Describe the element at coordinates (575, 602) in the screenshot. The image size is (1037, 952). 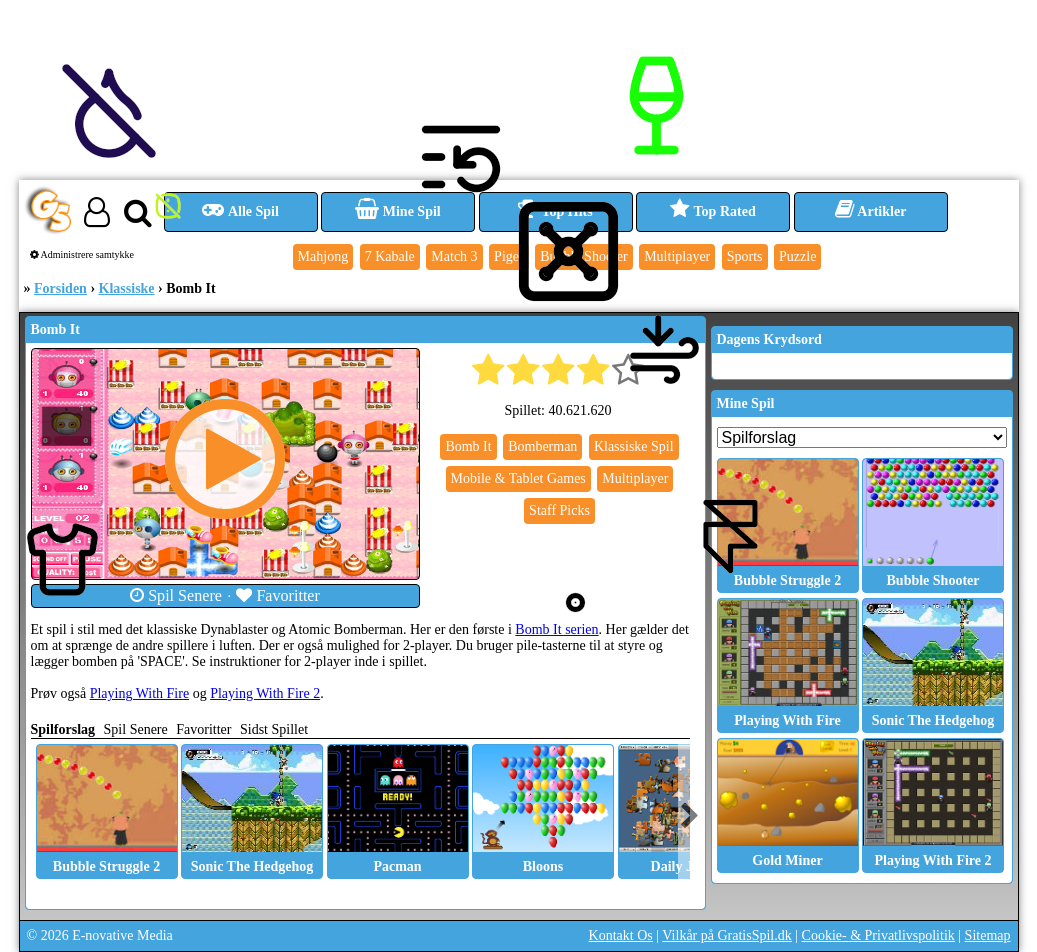
I see `access your music library or albums` at that location.